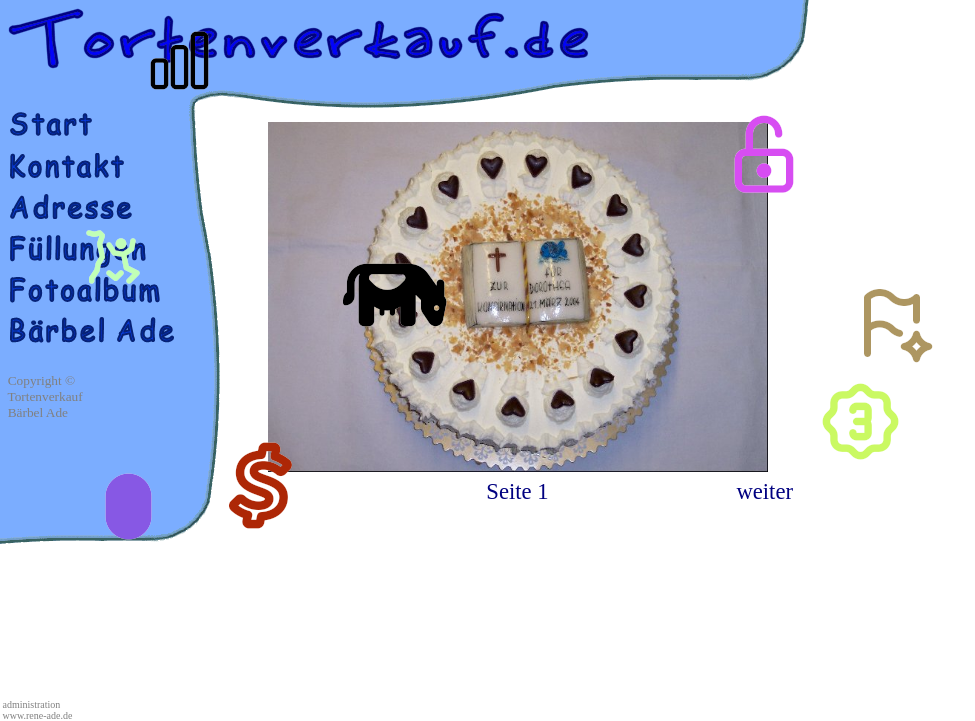 This screenshot has width=975, height=721. I want to click on flag content for AI review or processing, so click(892, 322).